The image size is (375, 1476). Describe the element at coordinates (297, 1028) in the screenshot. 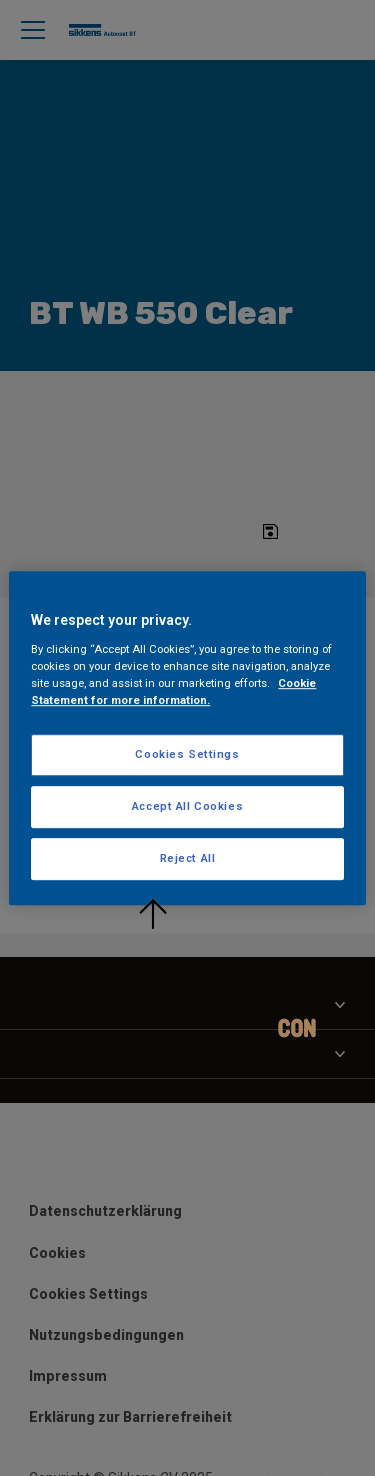

I see `initiate an HTTP connection request` at that location.